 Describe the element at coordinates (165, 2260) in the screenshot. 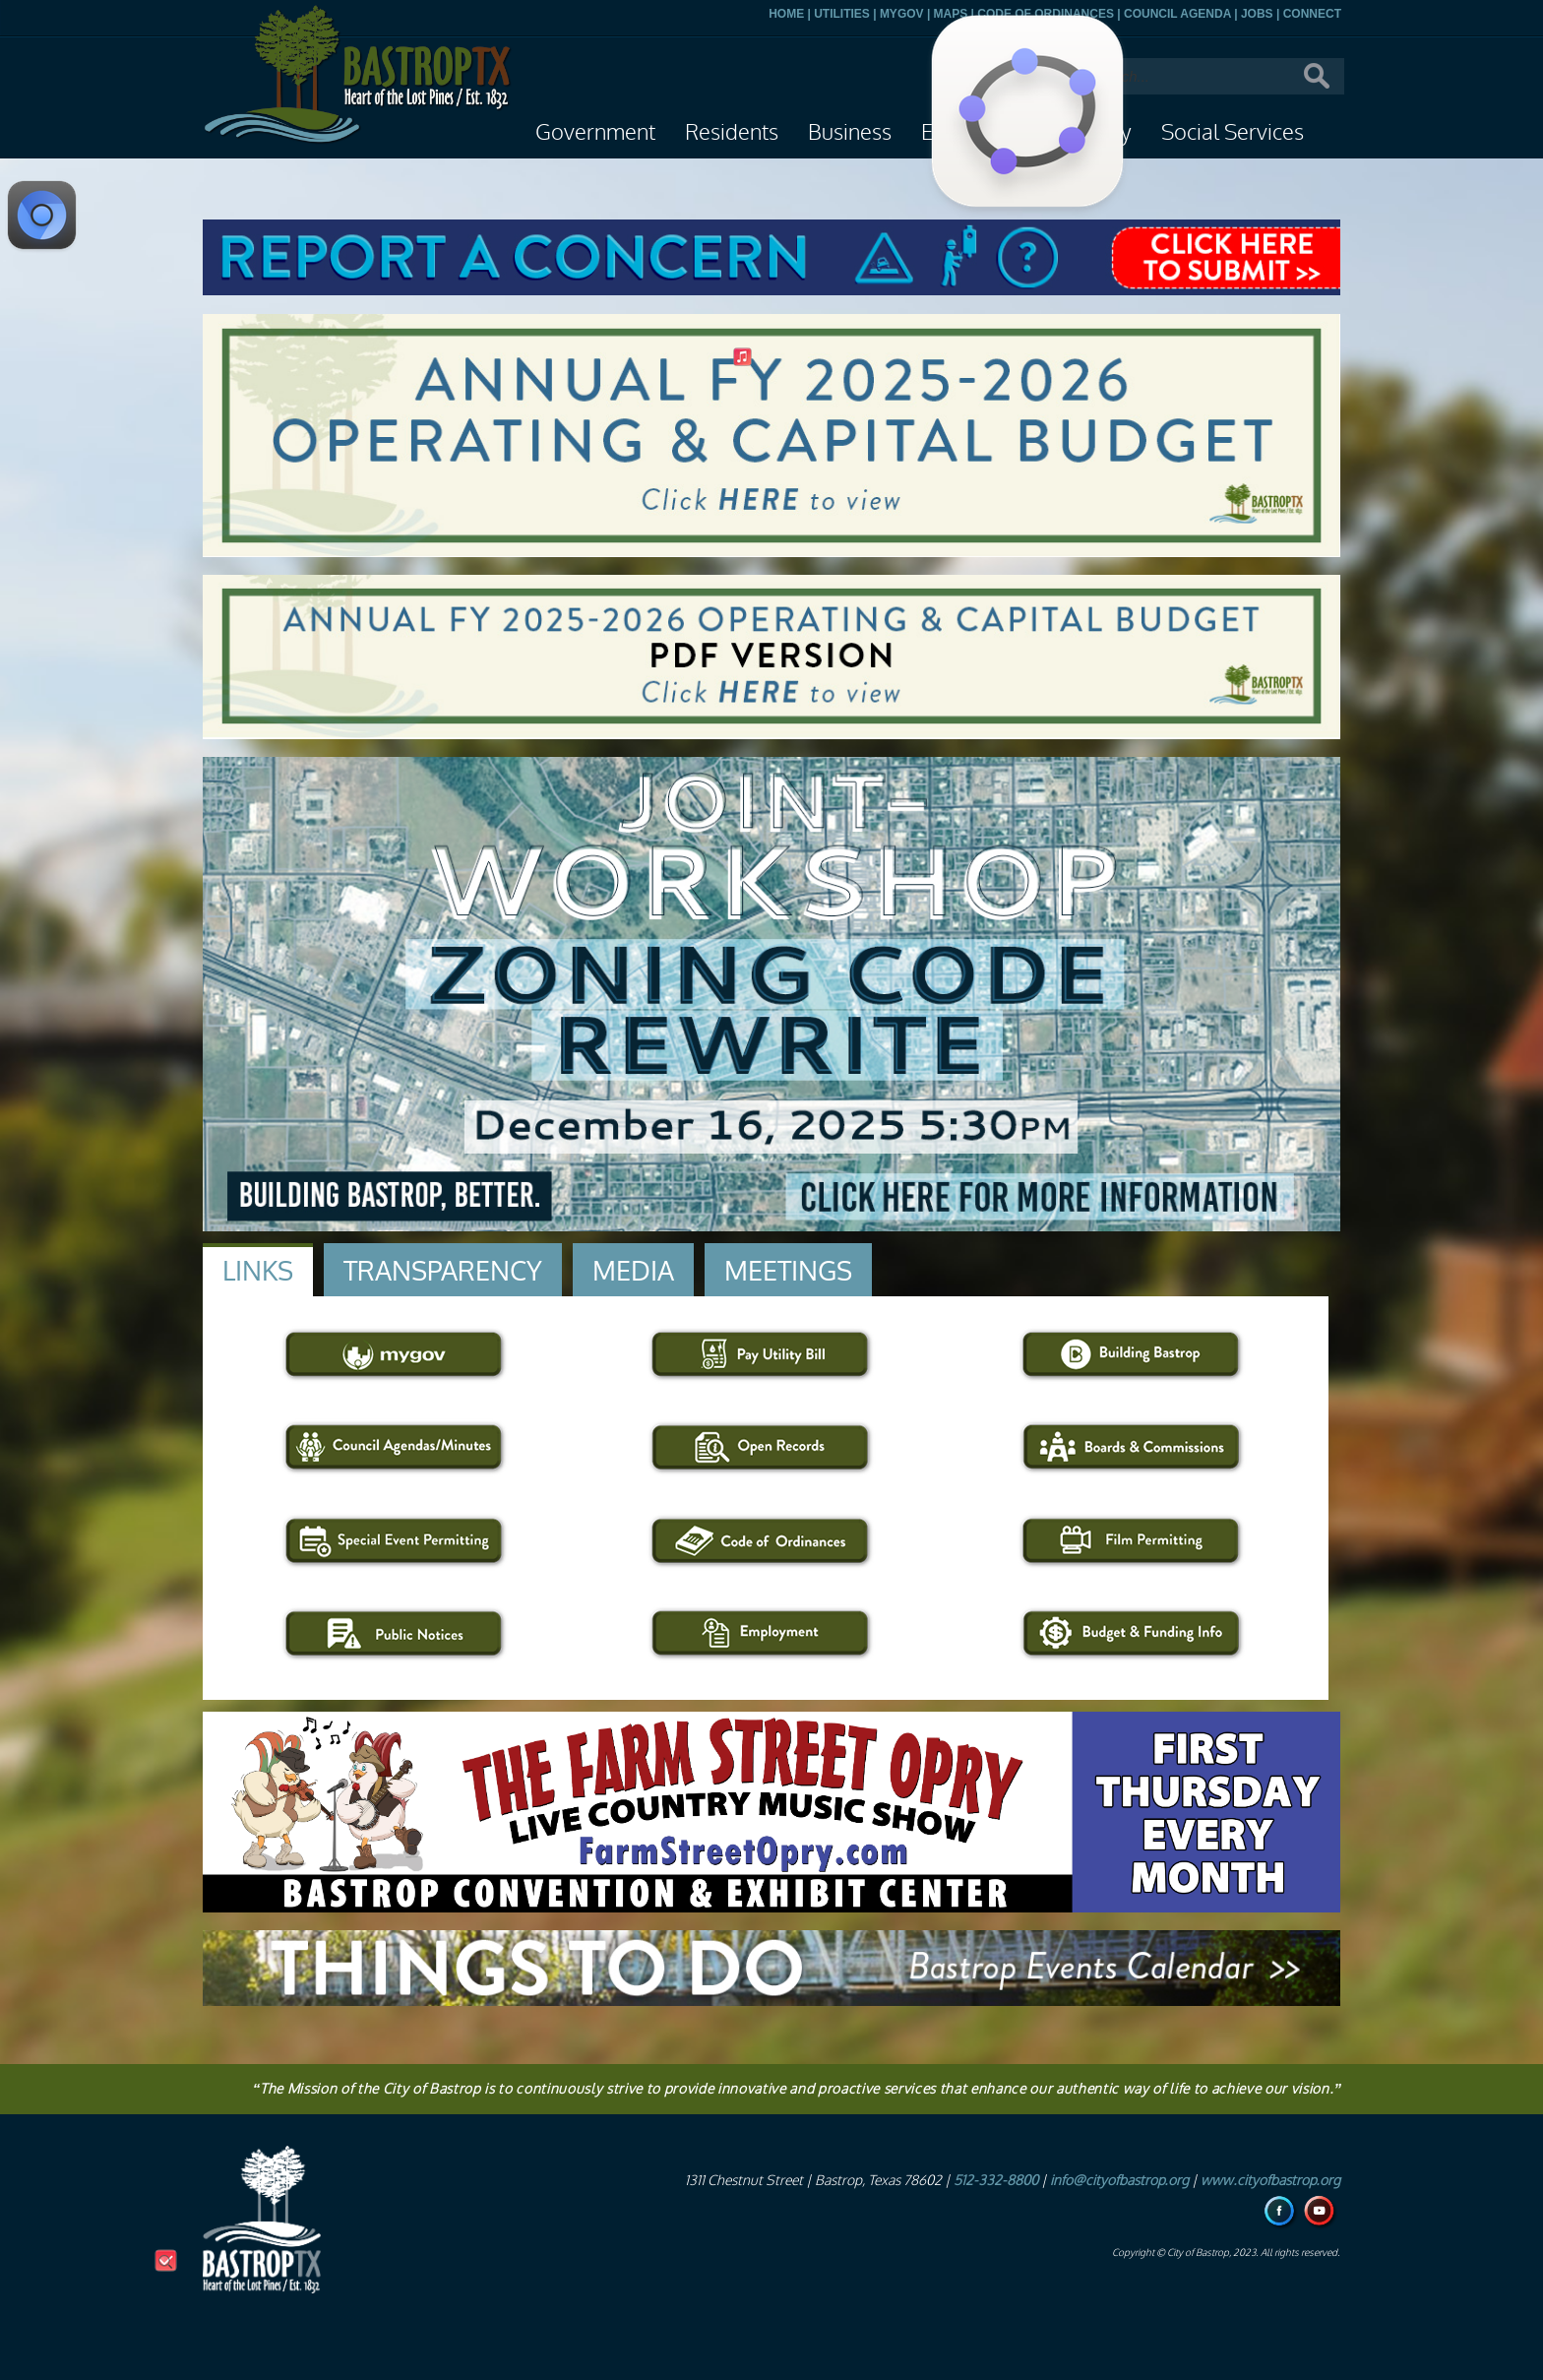

I see `open dconf editor settings application` at that location.